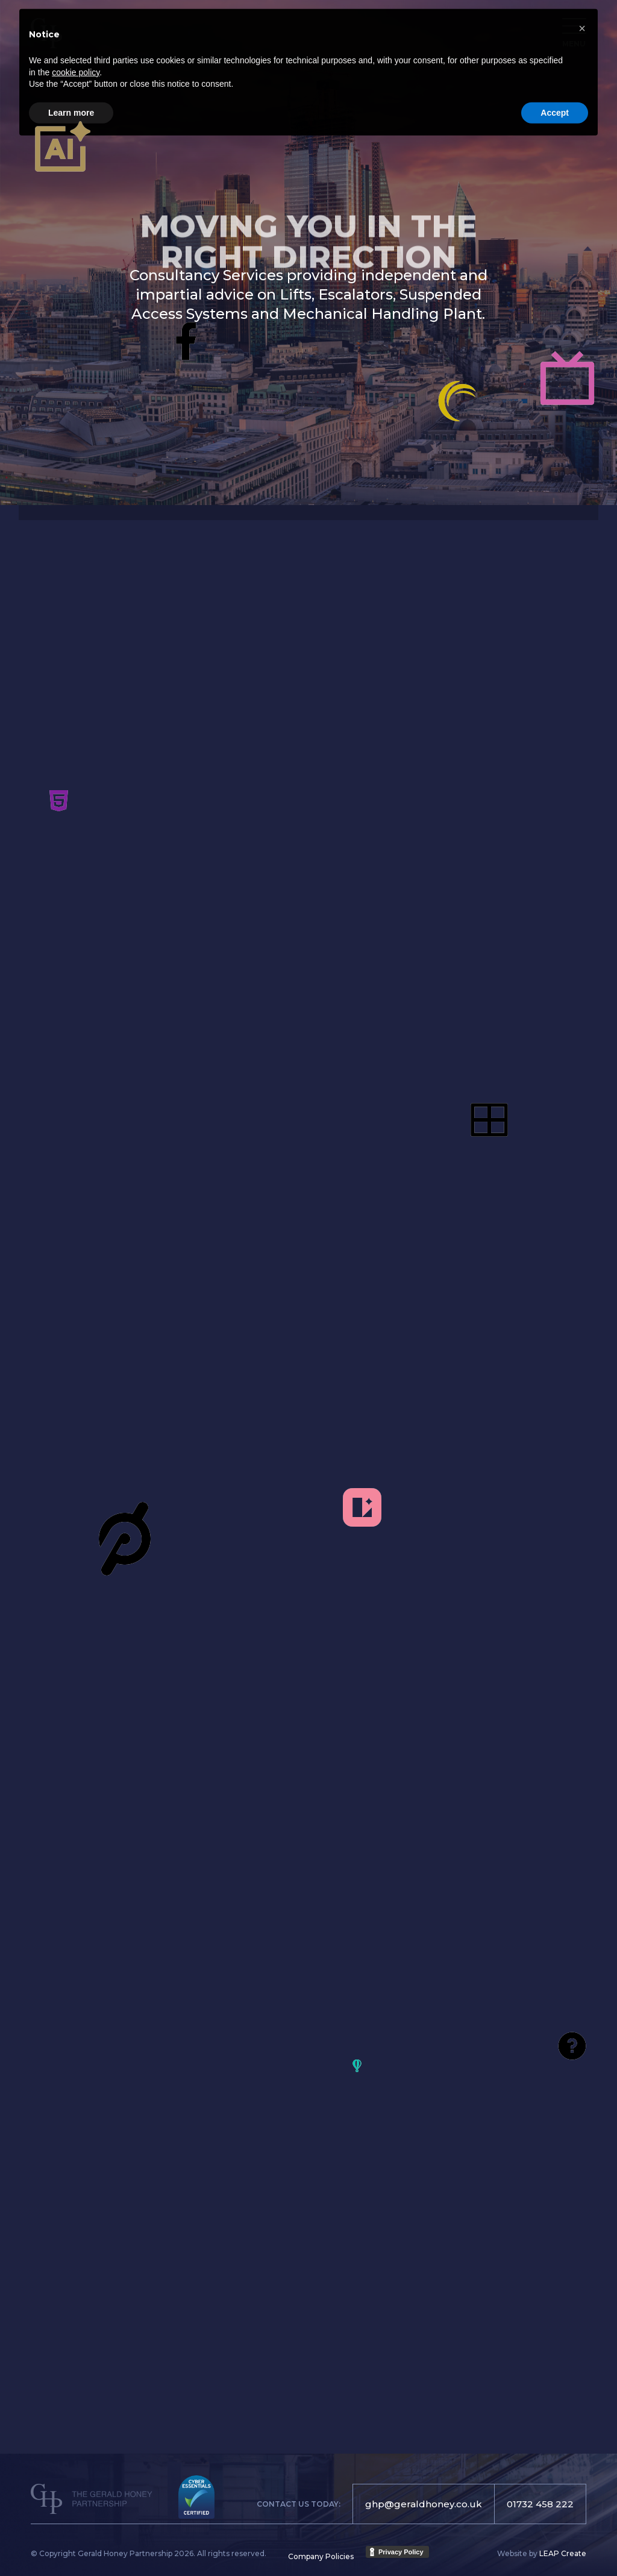 This screenshot has height=2576, width=617. What do you see at coordinates (186, 341) in the screenshot?
I see `open Facebook app` at bounding box center [186, 341].